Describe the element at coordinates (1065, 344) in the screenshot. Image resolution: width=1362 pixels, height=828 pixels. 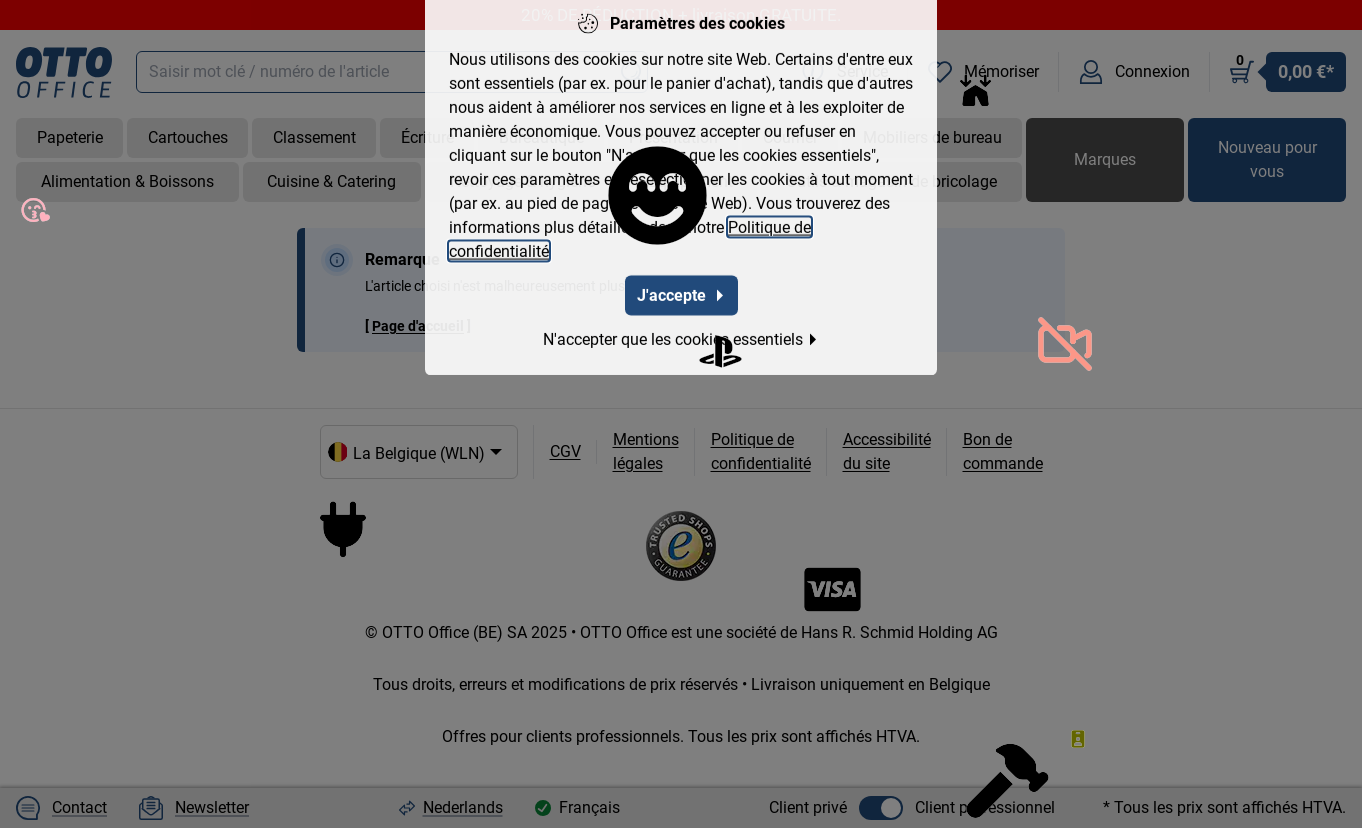
I see `turn off camera or disable video` at that location.